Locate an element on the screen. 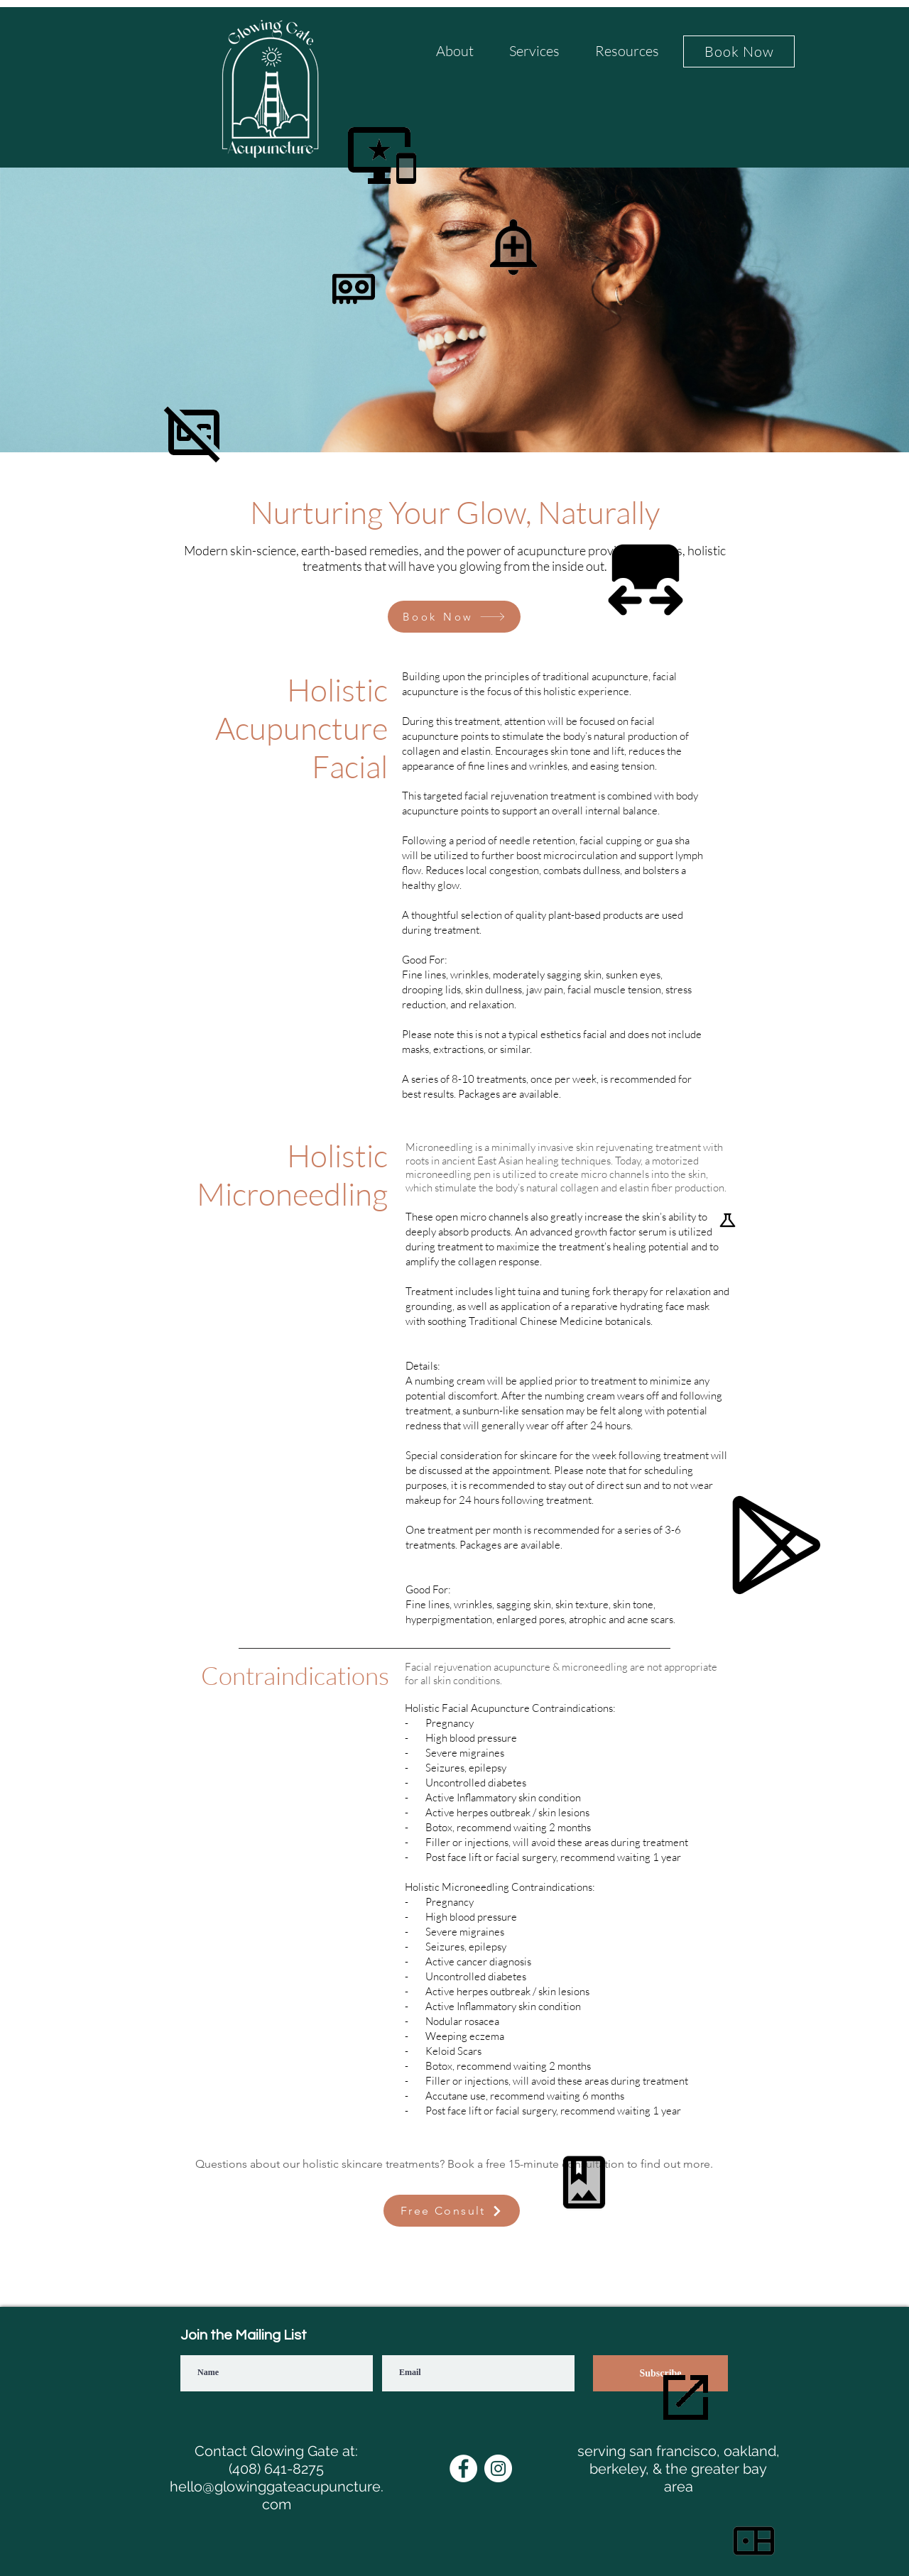 The height and width of the screenshot is (2576, 909). closed captions are disabled is located at coordinates (194, 432).